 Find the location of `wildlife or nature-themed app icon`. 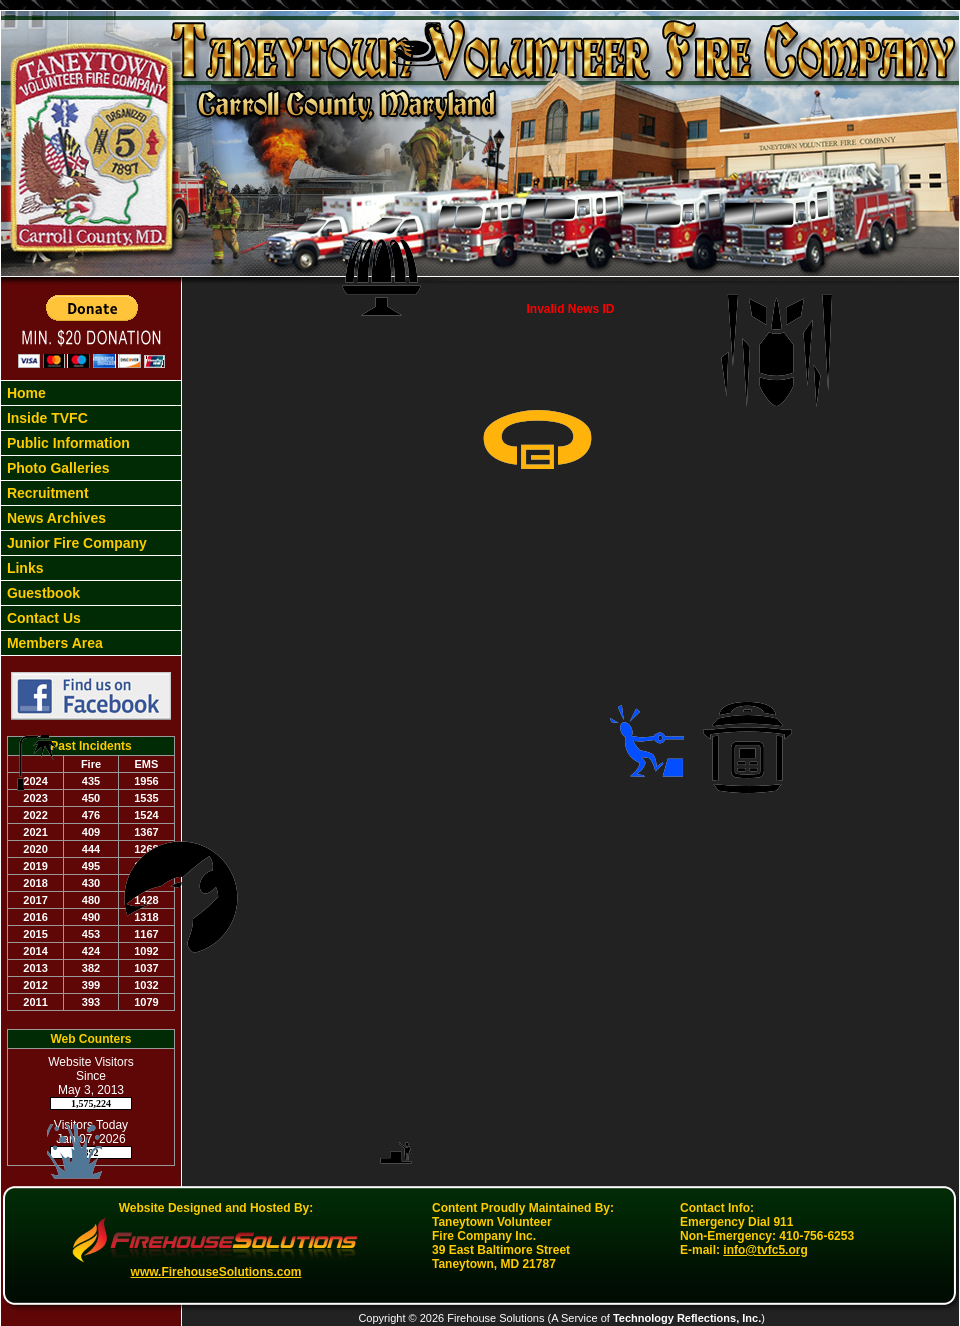

wildlife or nature-themed app icon is located at coordinates (181, 899).